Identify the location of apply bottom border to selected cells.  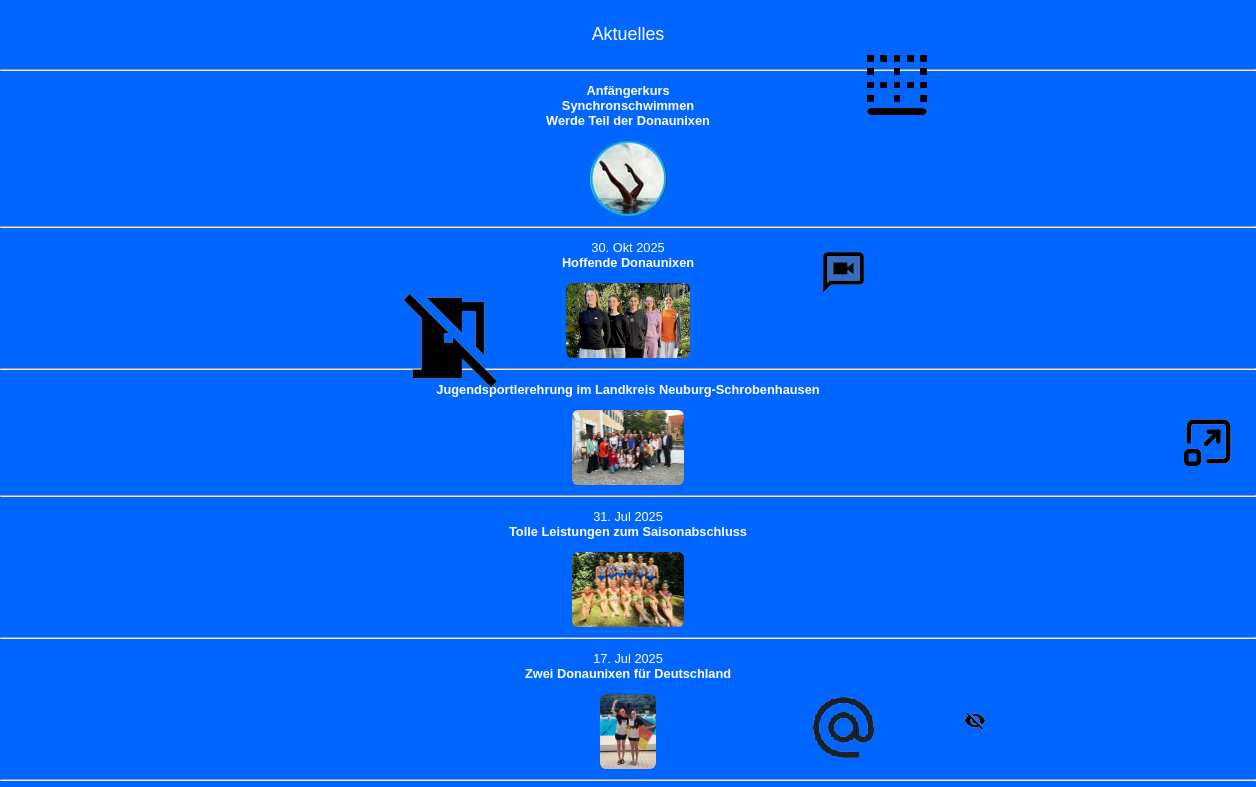
(897, 85).